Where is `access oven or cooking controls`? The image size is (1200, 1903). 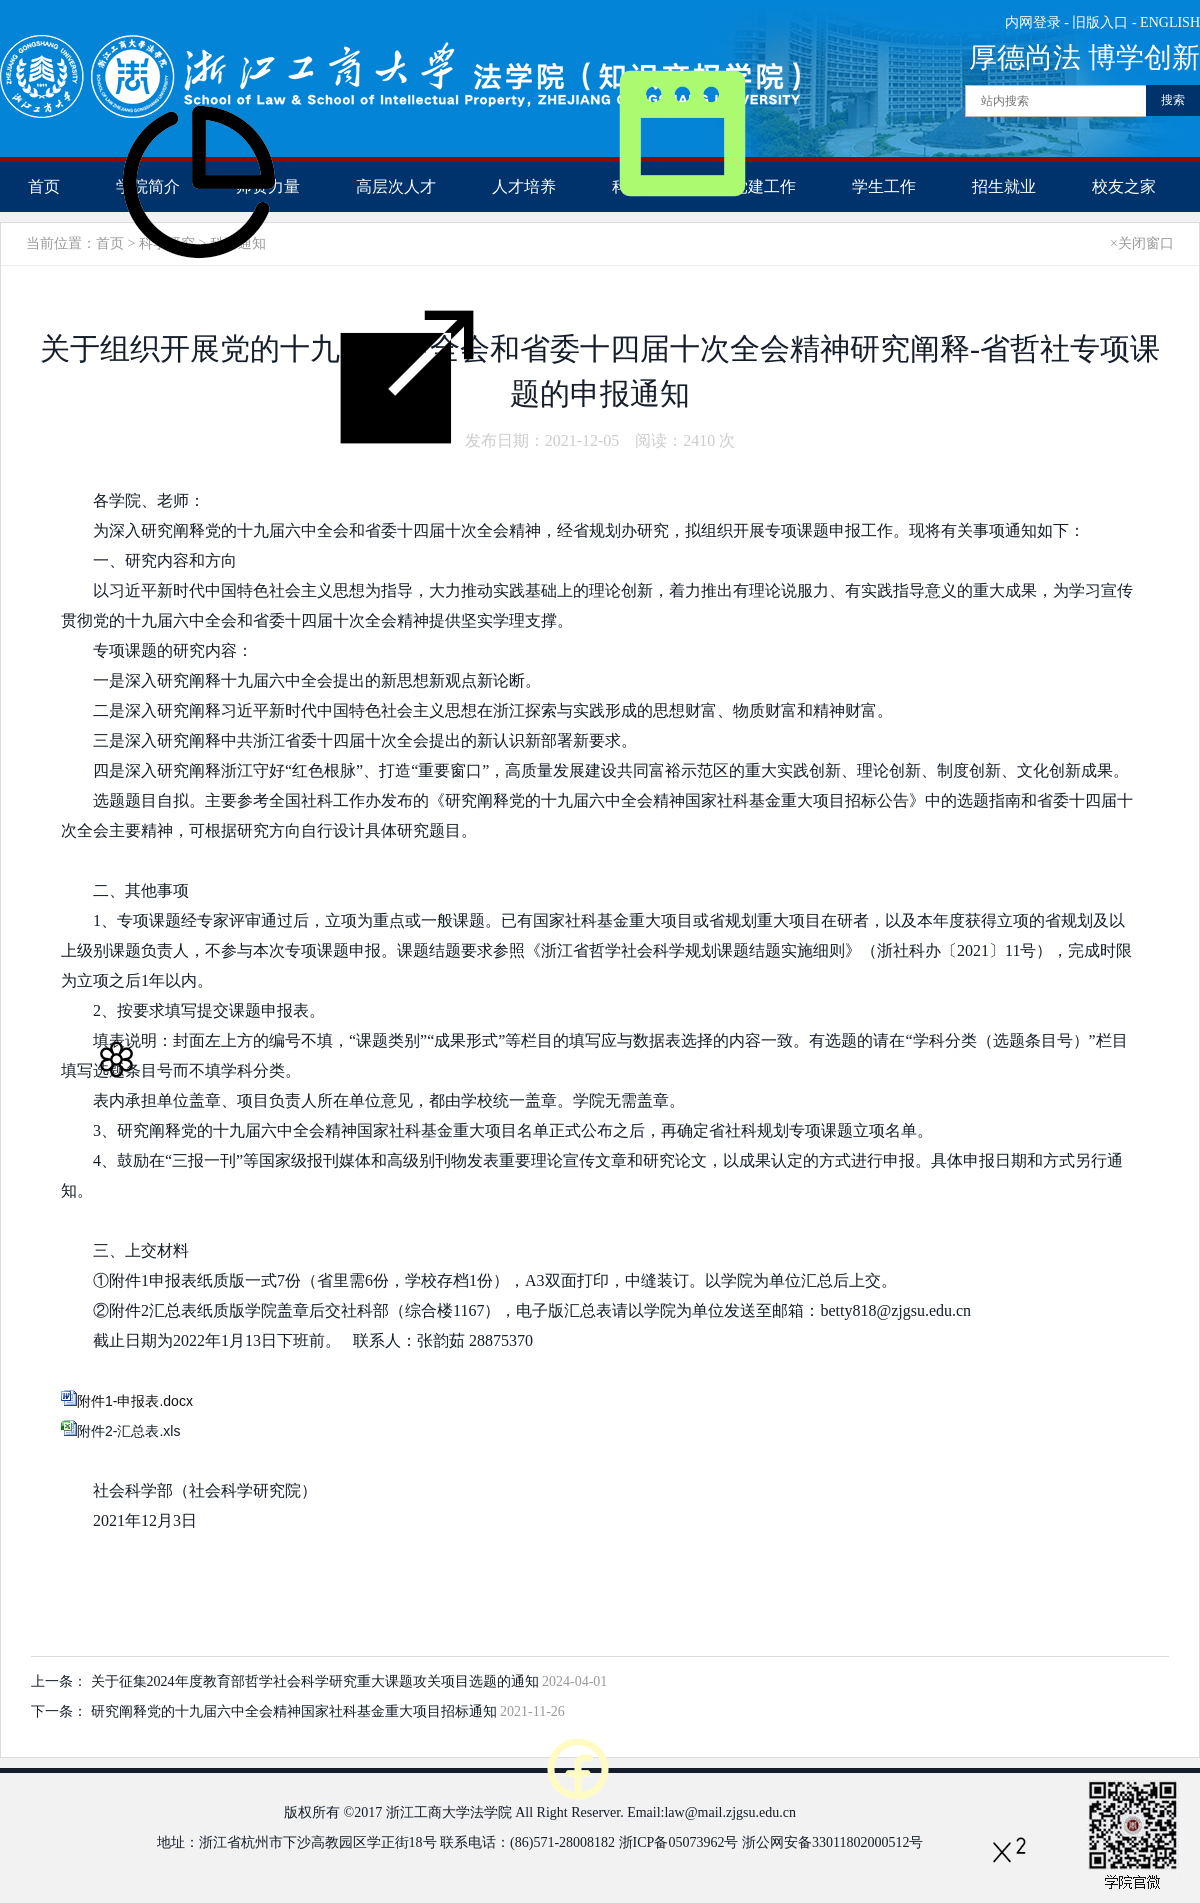
access oven or cooking controls is located at coordinates (682, 133).